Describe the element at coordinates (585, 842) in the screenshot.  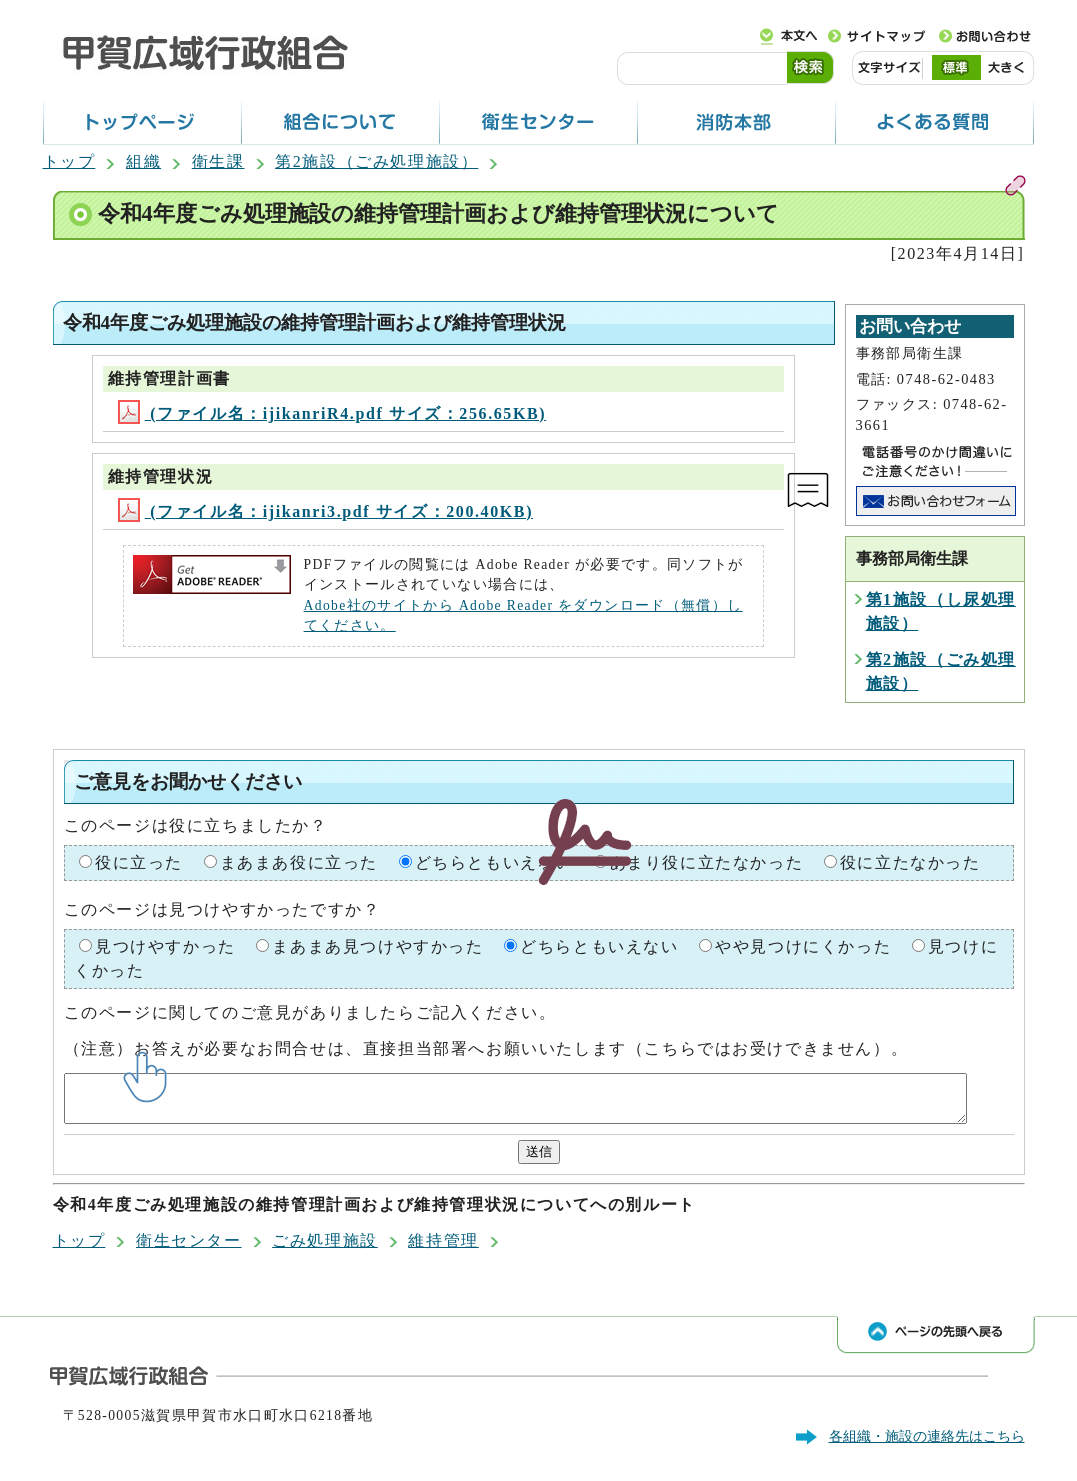
I see `add your signature to a document` at that location.